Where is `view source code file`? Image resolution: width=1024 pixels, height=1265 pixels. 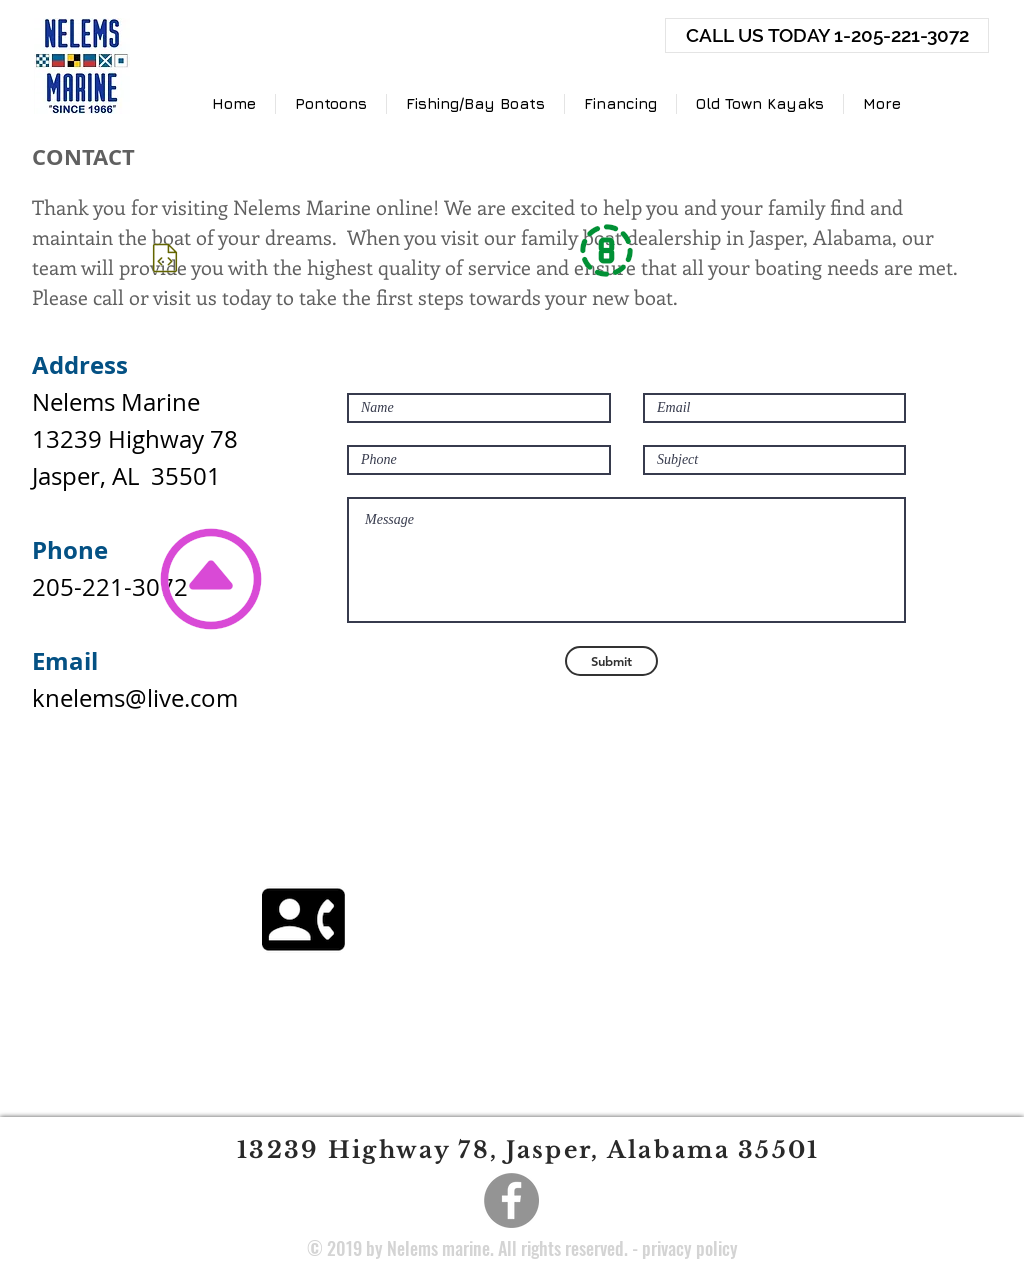
view source code file is located at coordinates (165, 258).